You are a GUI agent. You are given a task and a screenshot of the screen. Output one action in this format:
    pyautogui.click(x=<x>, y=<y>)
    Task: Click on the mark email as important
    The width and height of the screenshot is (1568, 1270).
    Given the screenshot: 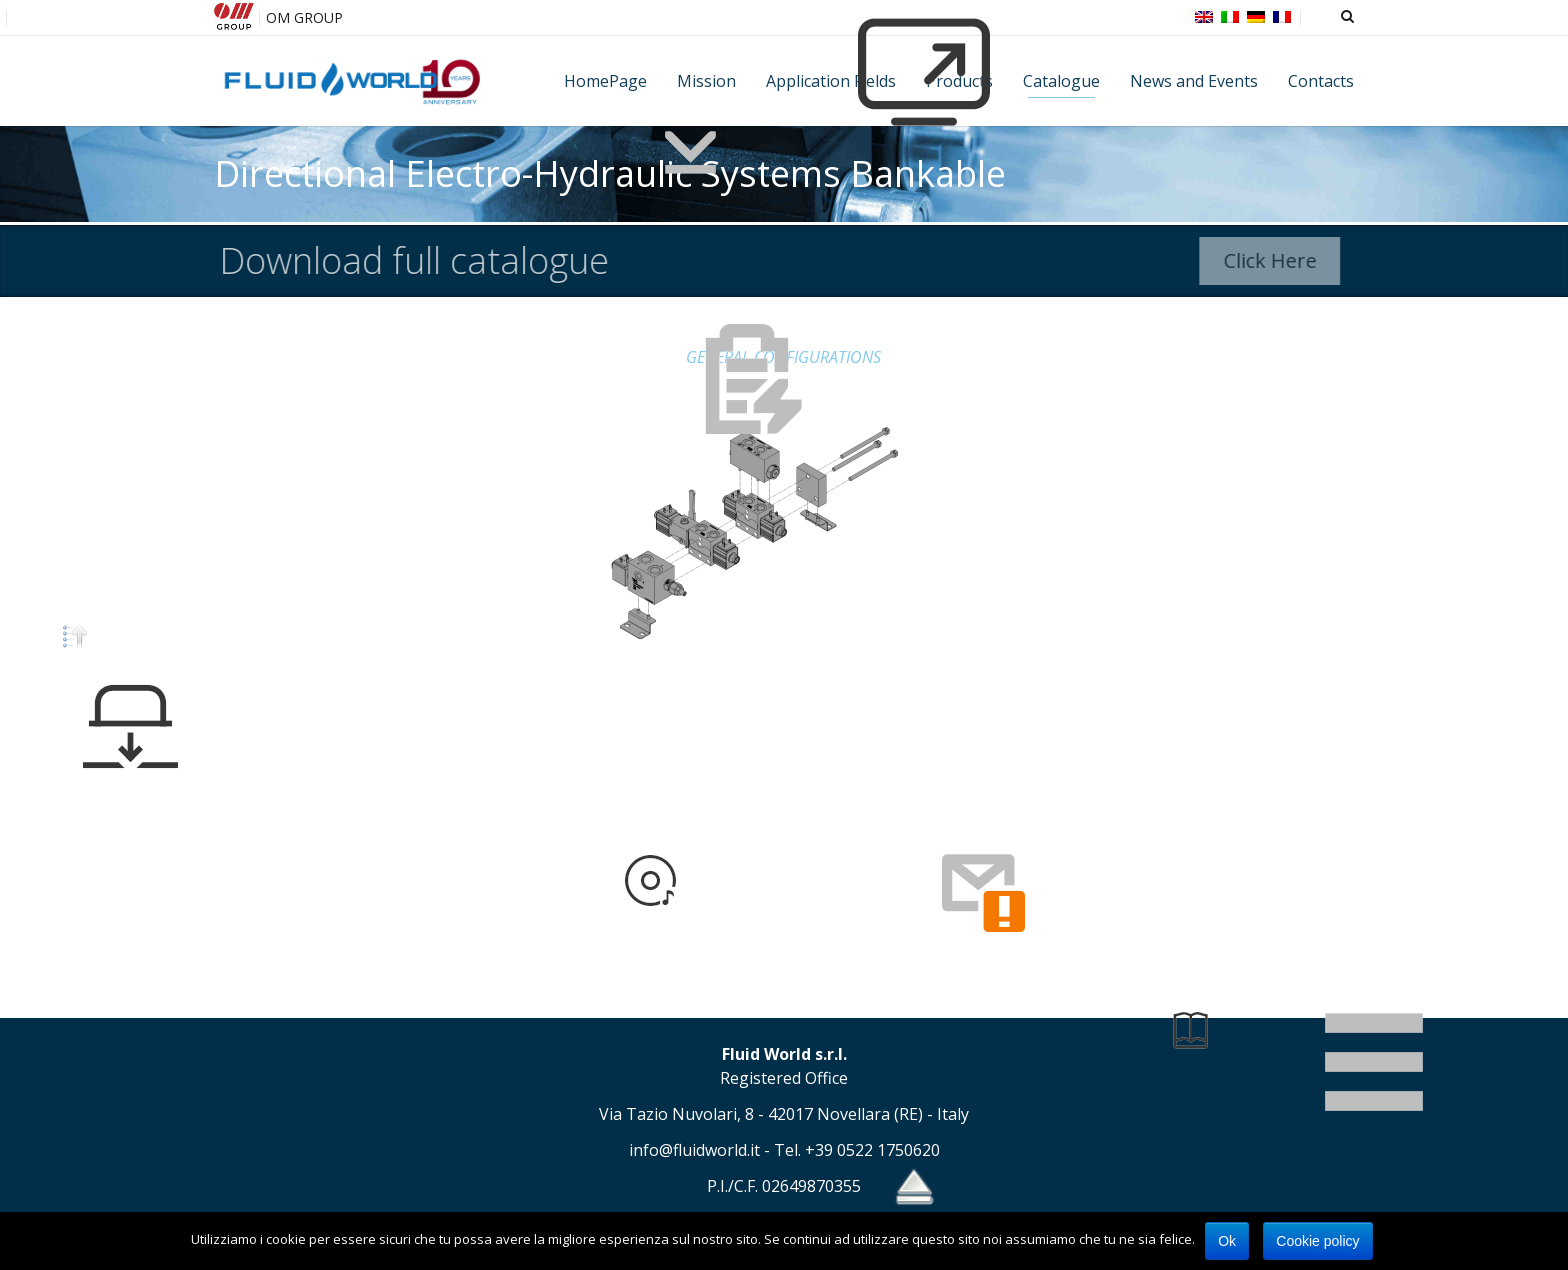 What is the action you would take?
    pyautogui.click(x=983, y=890)
    